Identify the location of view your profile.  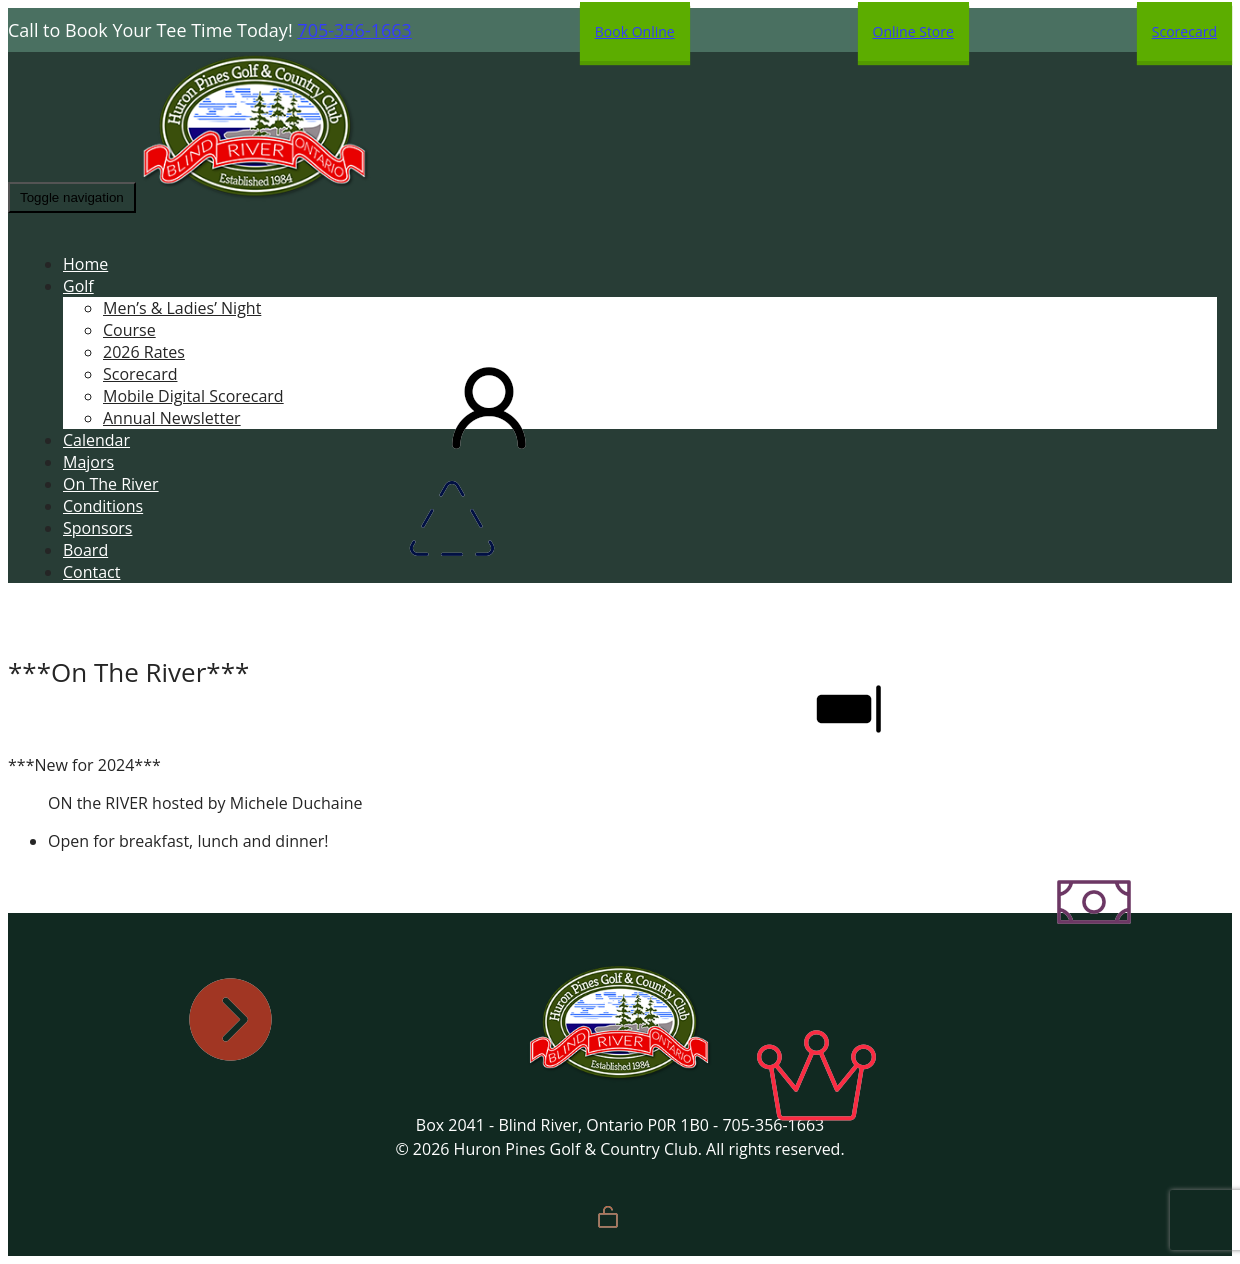
(489, 408).